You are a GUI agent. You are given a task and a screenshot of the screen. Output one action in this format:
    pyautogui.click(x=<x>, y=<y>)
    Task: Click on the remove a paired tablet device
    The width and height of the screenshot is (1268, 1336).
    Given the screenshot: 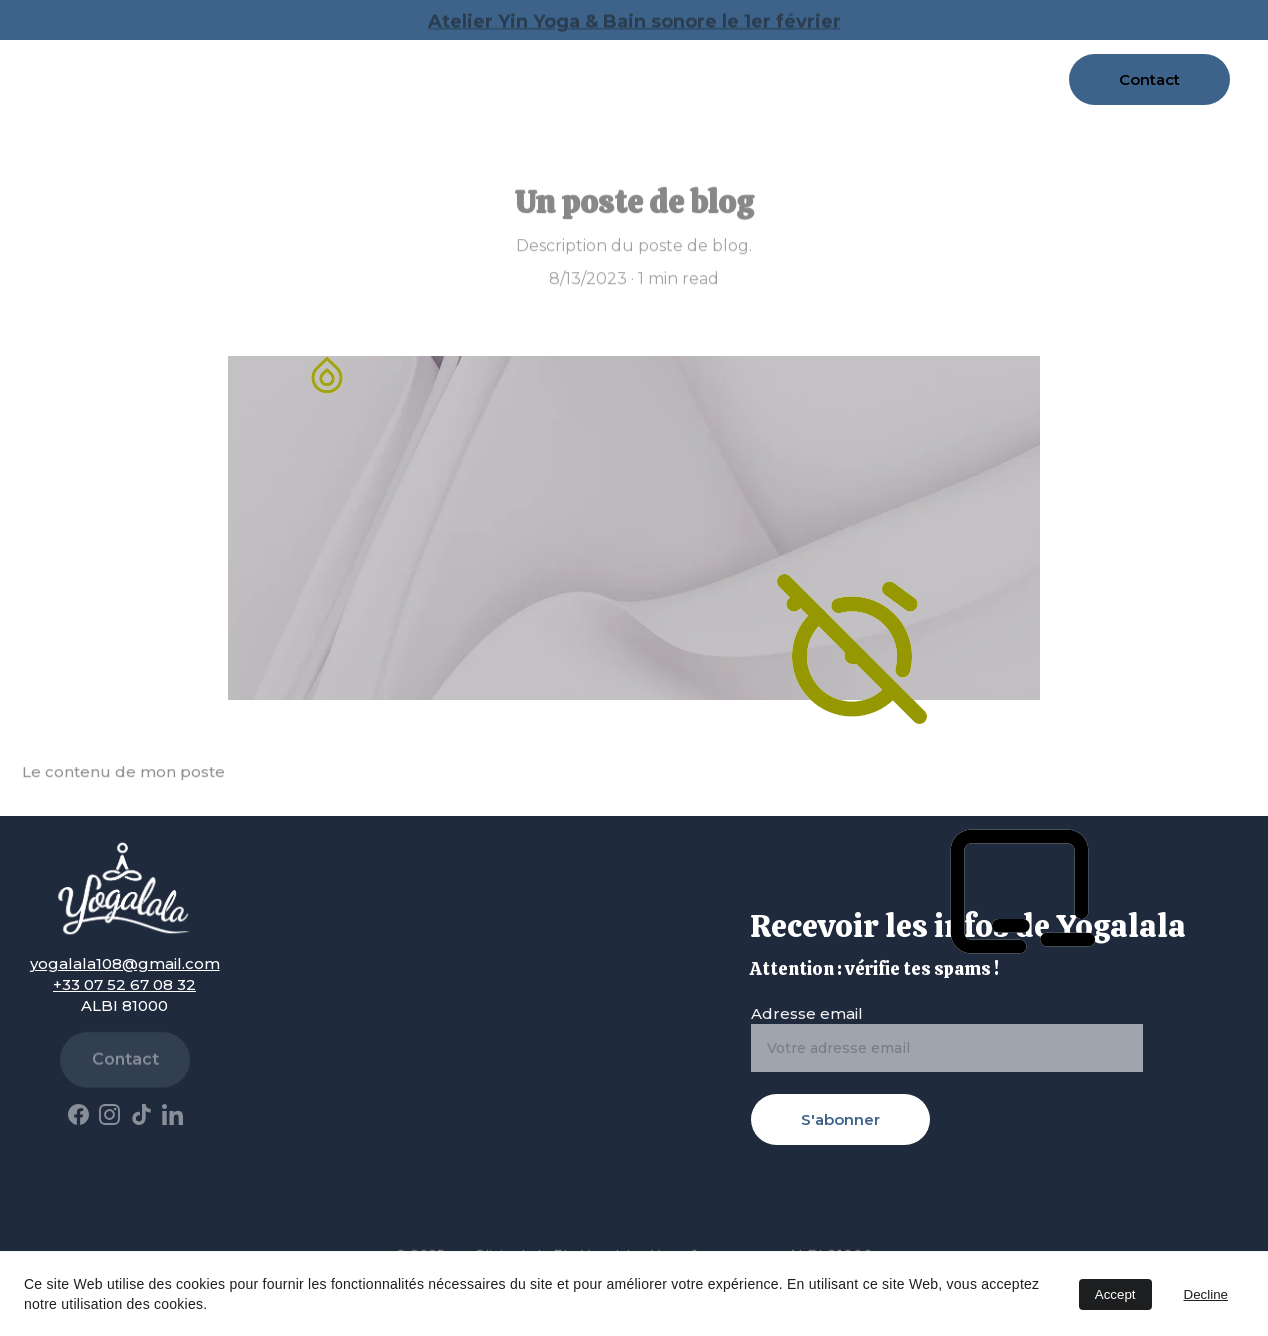 What is the action you would take?
    pyautogui.click(x=1019, y=891)
    